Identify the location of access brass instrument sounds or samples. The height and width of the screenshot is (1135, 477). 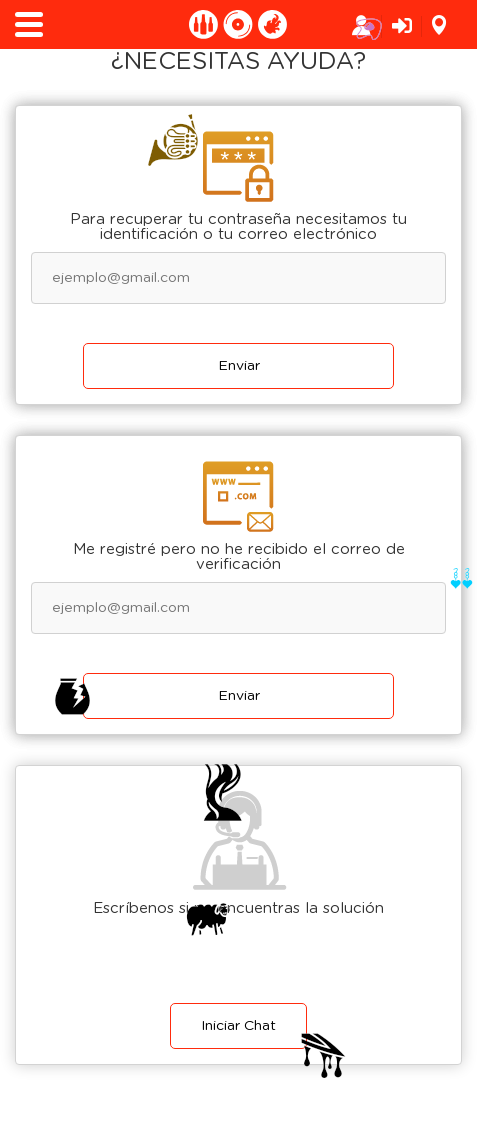
(173, 140).